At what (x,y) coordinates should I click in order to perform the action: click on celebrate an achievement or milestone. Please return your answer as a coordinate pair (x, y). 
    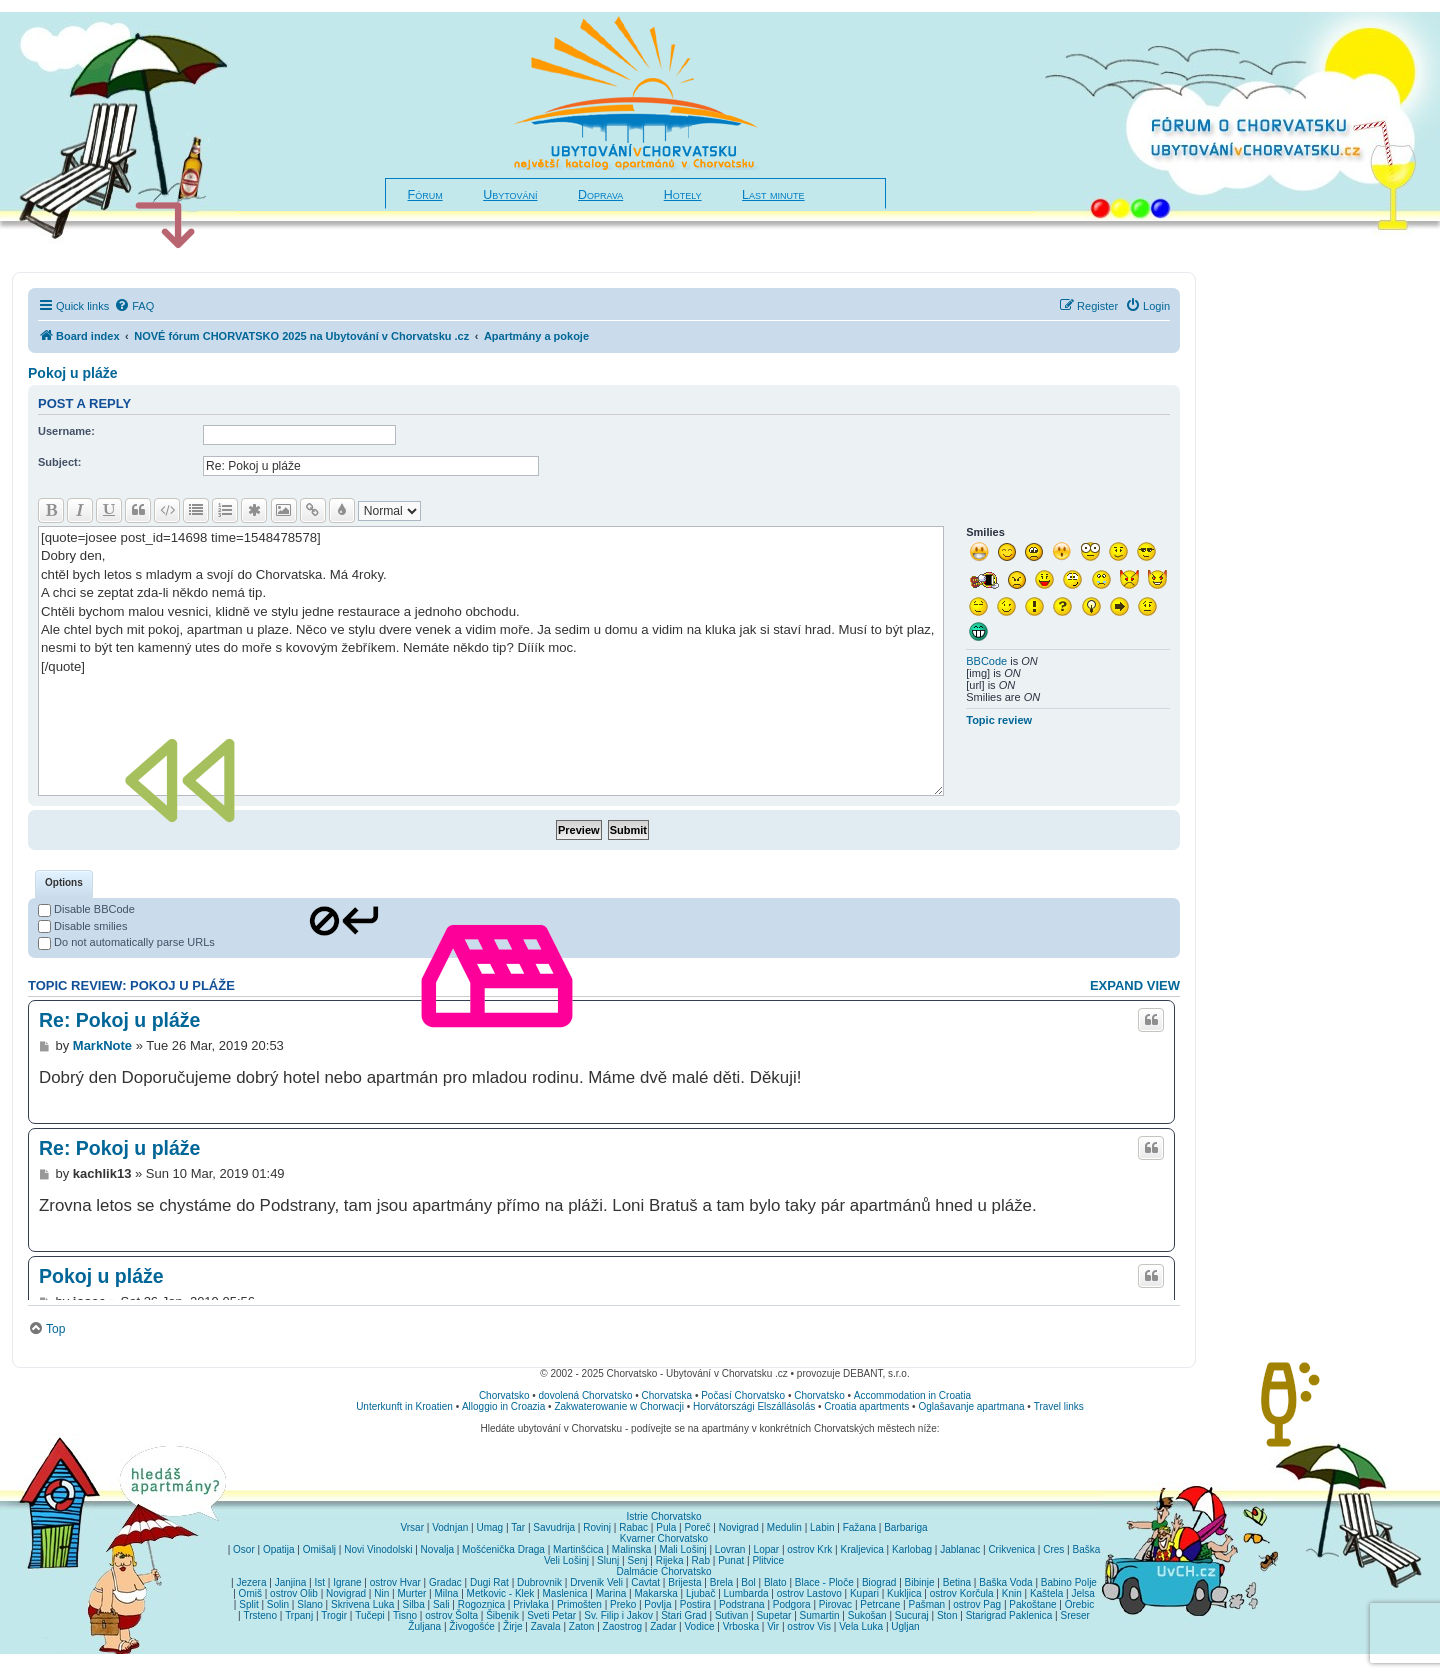
    Looking at the image, I should click on (1281, 1404).